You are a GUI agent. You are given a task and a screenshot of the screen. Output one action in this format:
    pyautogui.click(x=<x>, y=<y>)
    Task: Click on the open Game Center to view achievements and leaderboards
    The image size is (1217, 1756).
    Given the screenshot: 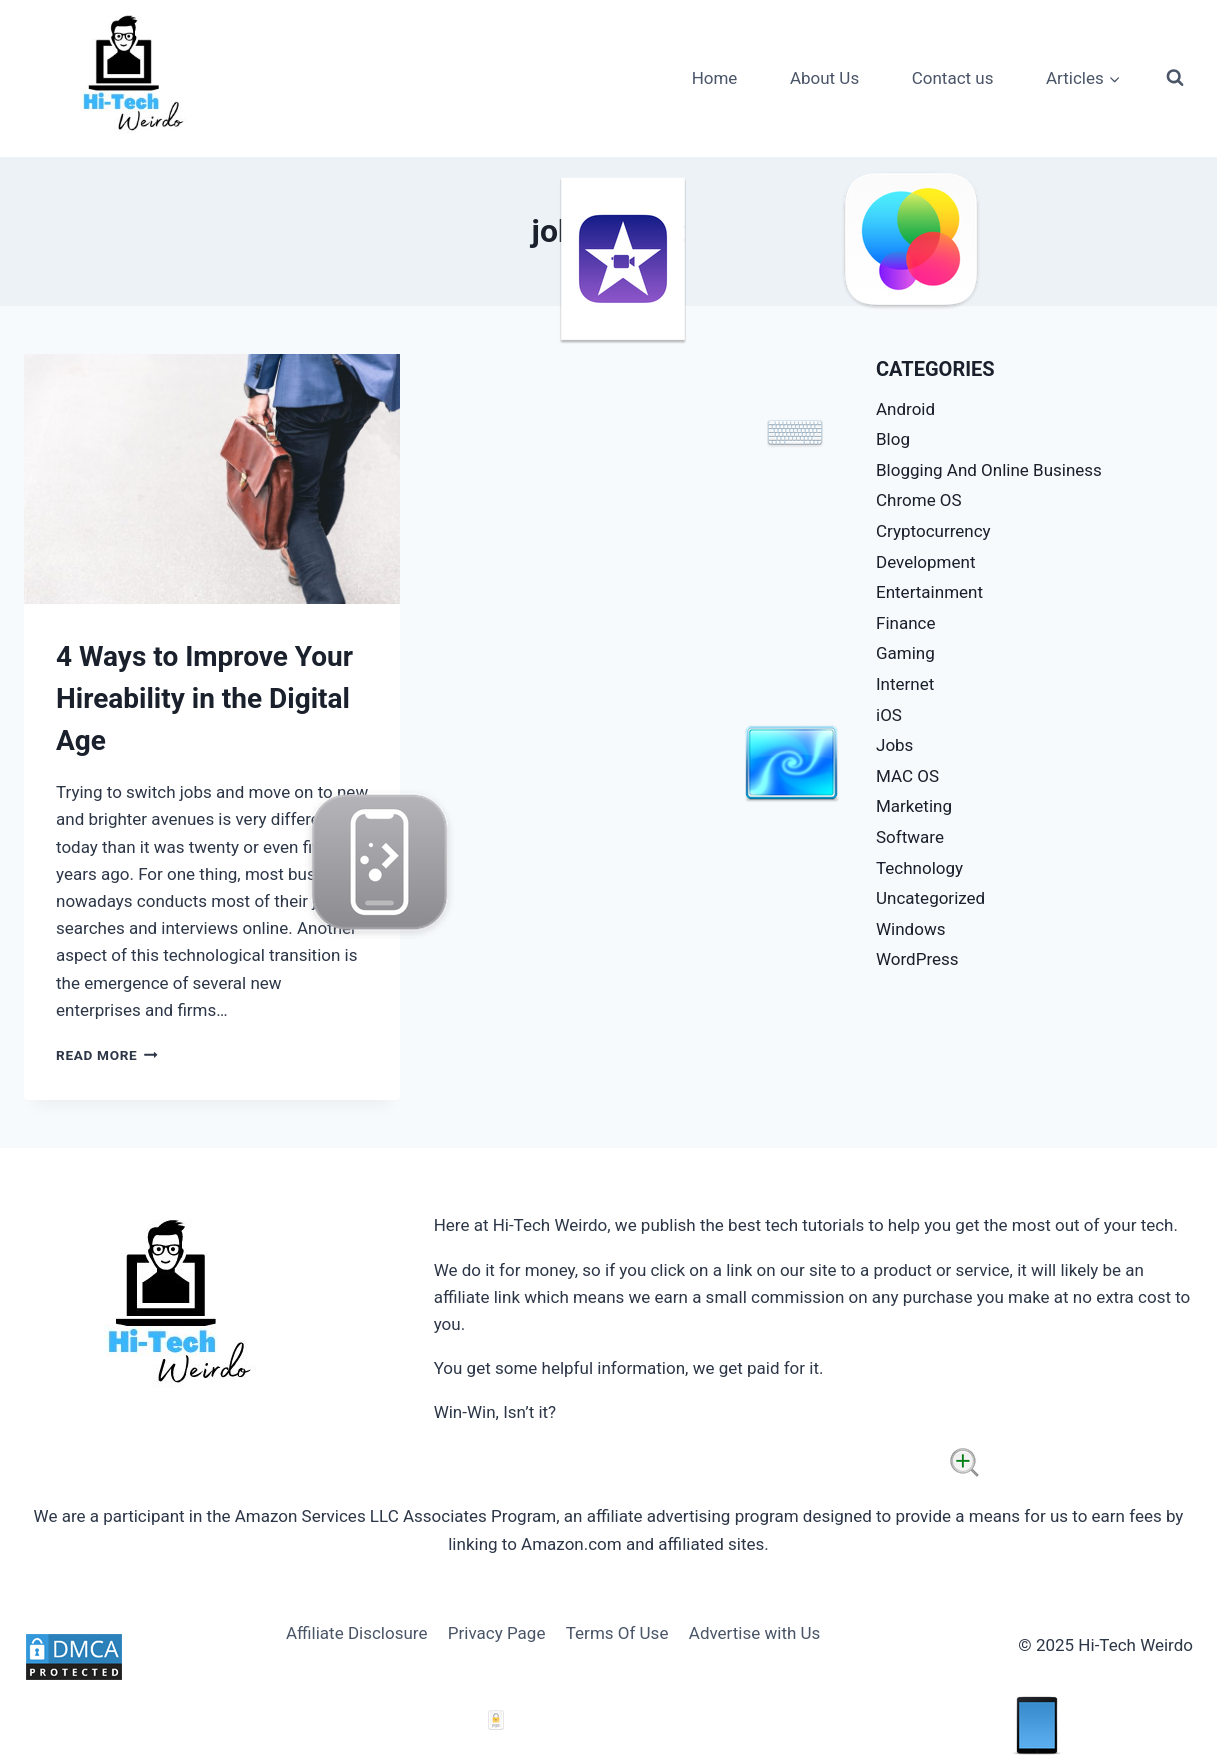 What is the action you would take?
    pyautogui.click(x=911, y=239)
    